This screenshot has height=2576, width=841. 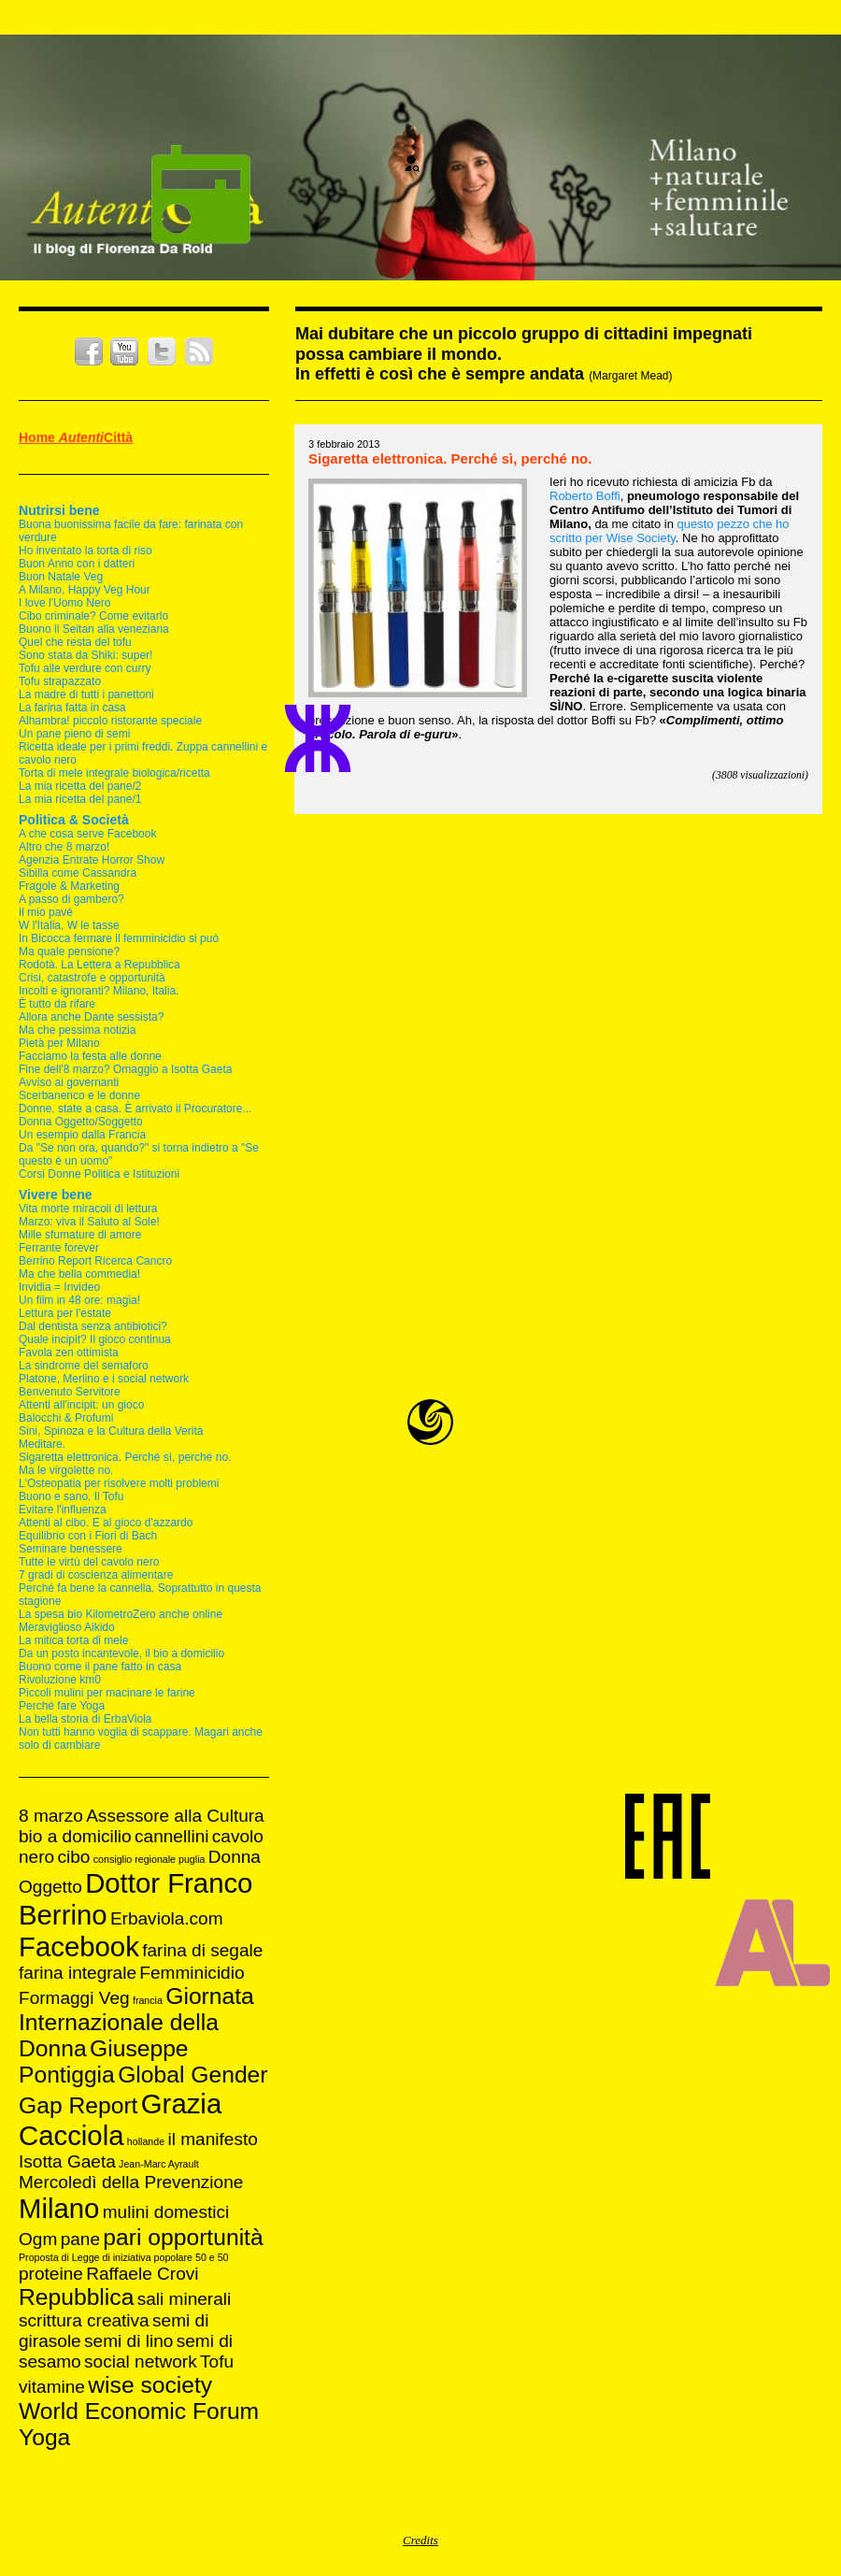 I want to click on search for a user or contact, so click(x=411, y=164).